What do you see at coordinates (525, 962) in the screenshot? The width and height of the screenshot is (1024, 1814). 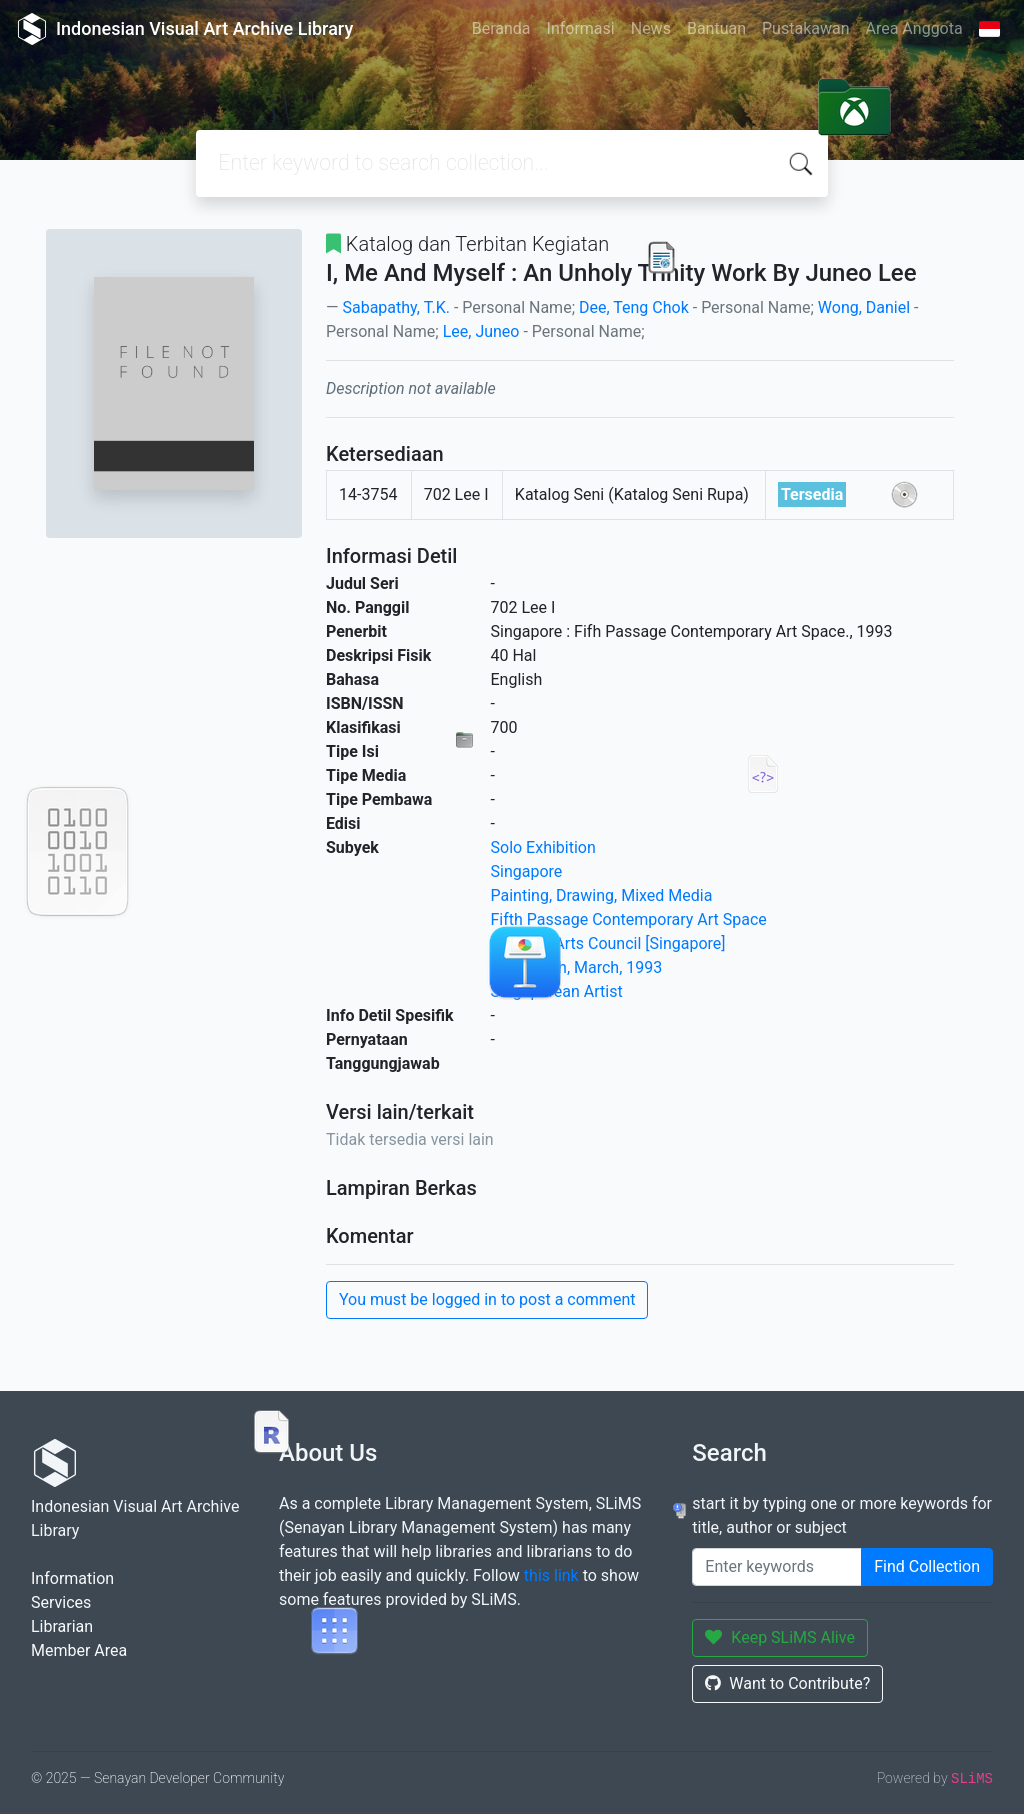 I see `open keynote to create or edit presentations` at bounding box center [525, 962].